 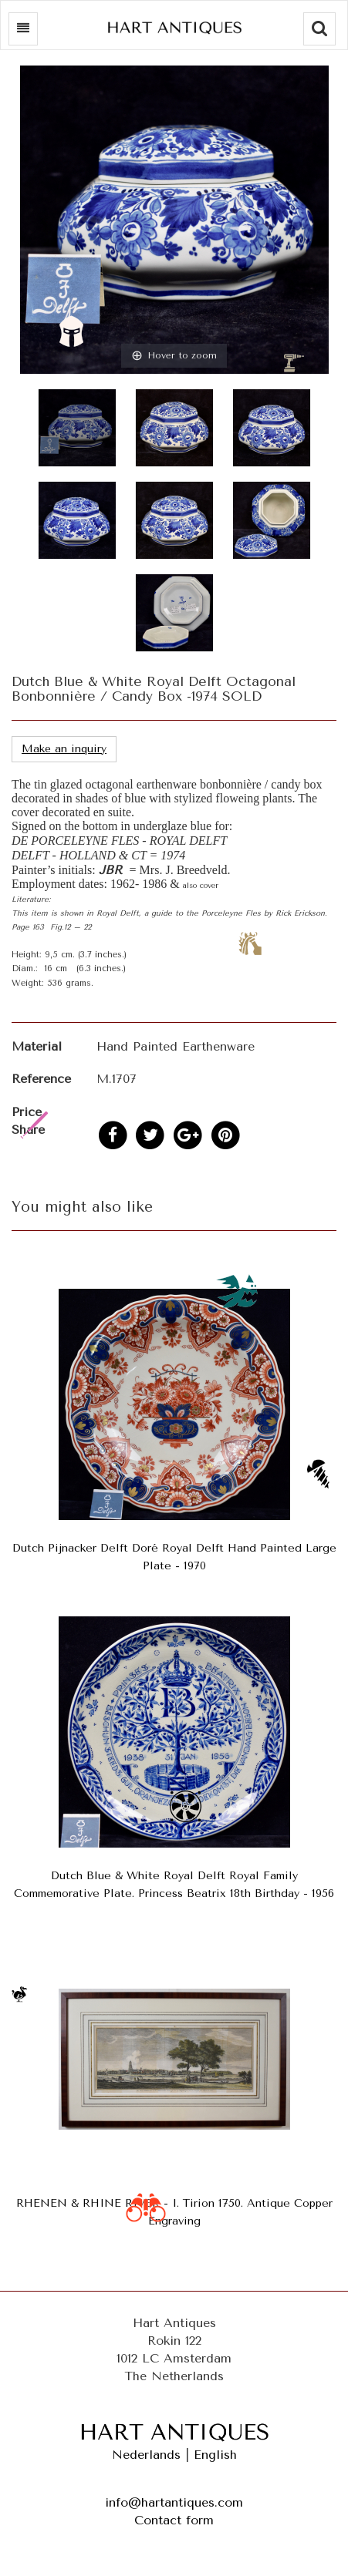 What do you see at coordinates (185, 1806) in the screenshot?
I see `access system cooling or fan settings` at bounding box center [185, 1806].